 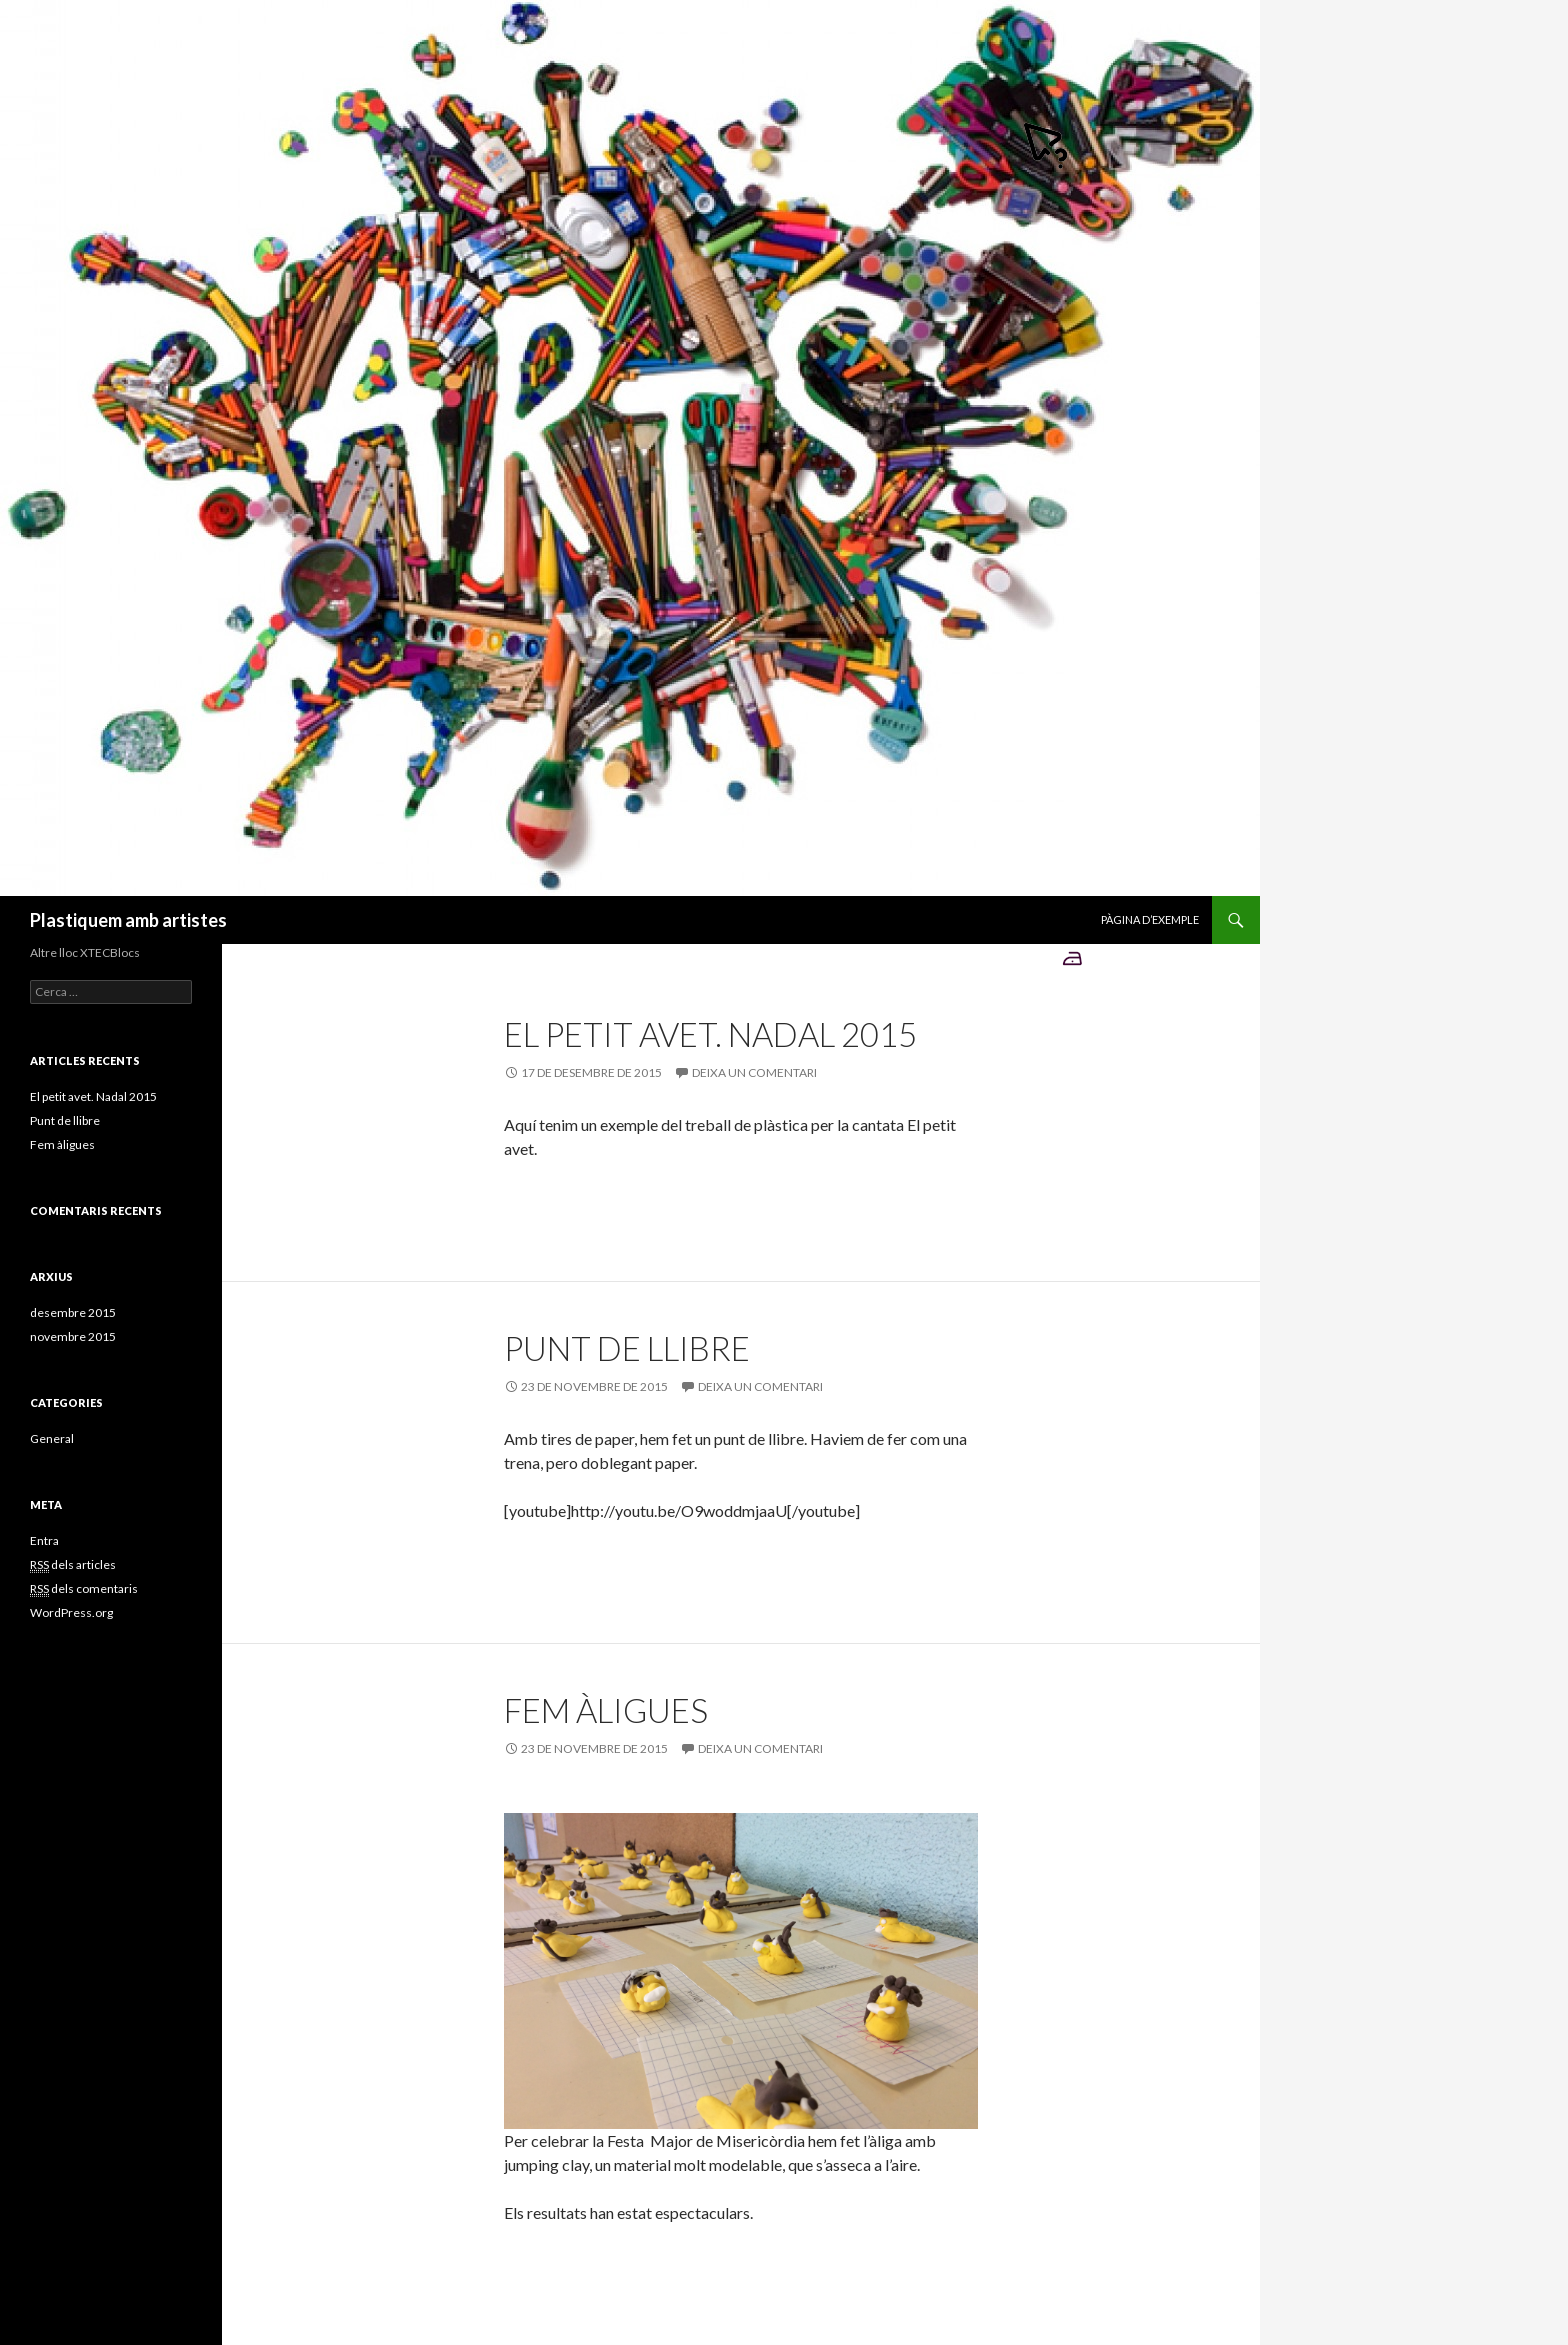 What do you see at coordinates (1044, 143) in the screenshot?
I see `cursor help or pointer assistance` at bounding box center [1044, 143].